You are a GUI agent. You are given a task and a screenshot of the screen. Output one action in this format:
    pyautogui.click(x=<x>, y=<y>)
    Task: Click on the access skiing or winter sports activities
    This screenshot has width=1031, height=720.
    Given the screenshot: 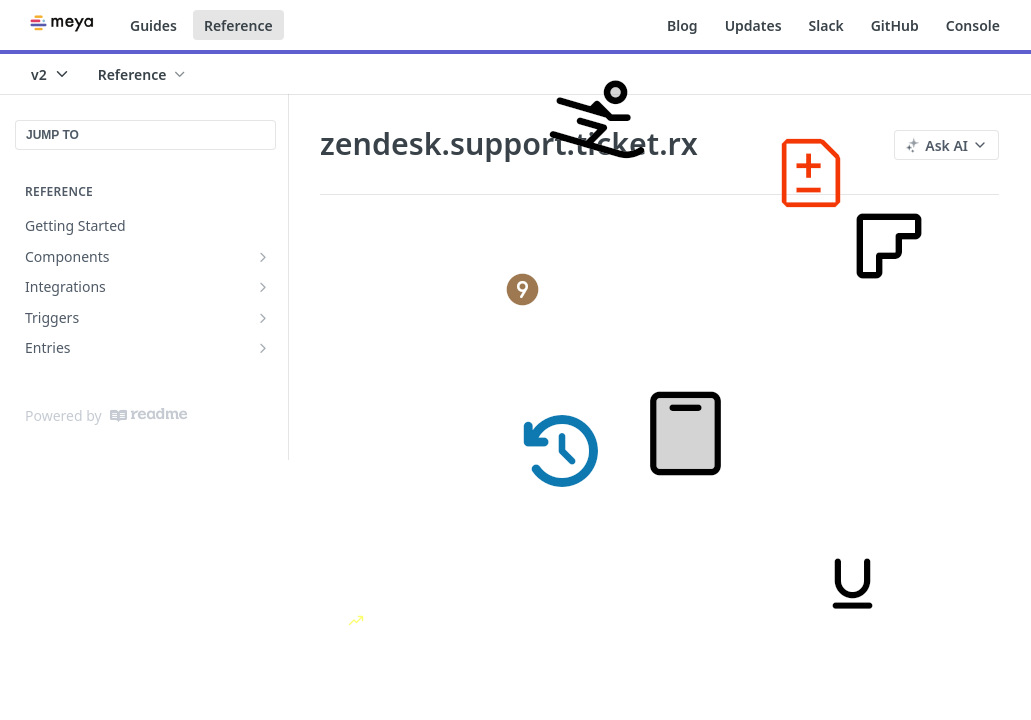 What is the action you would take?
    pyautogui.click(x=597, y=121)
    